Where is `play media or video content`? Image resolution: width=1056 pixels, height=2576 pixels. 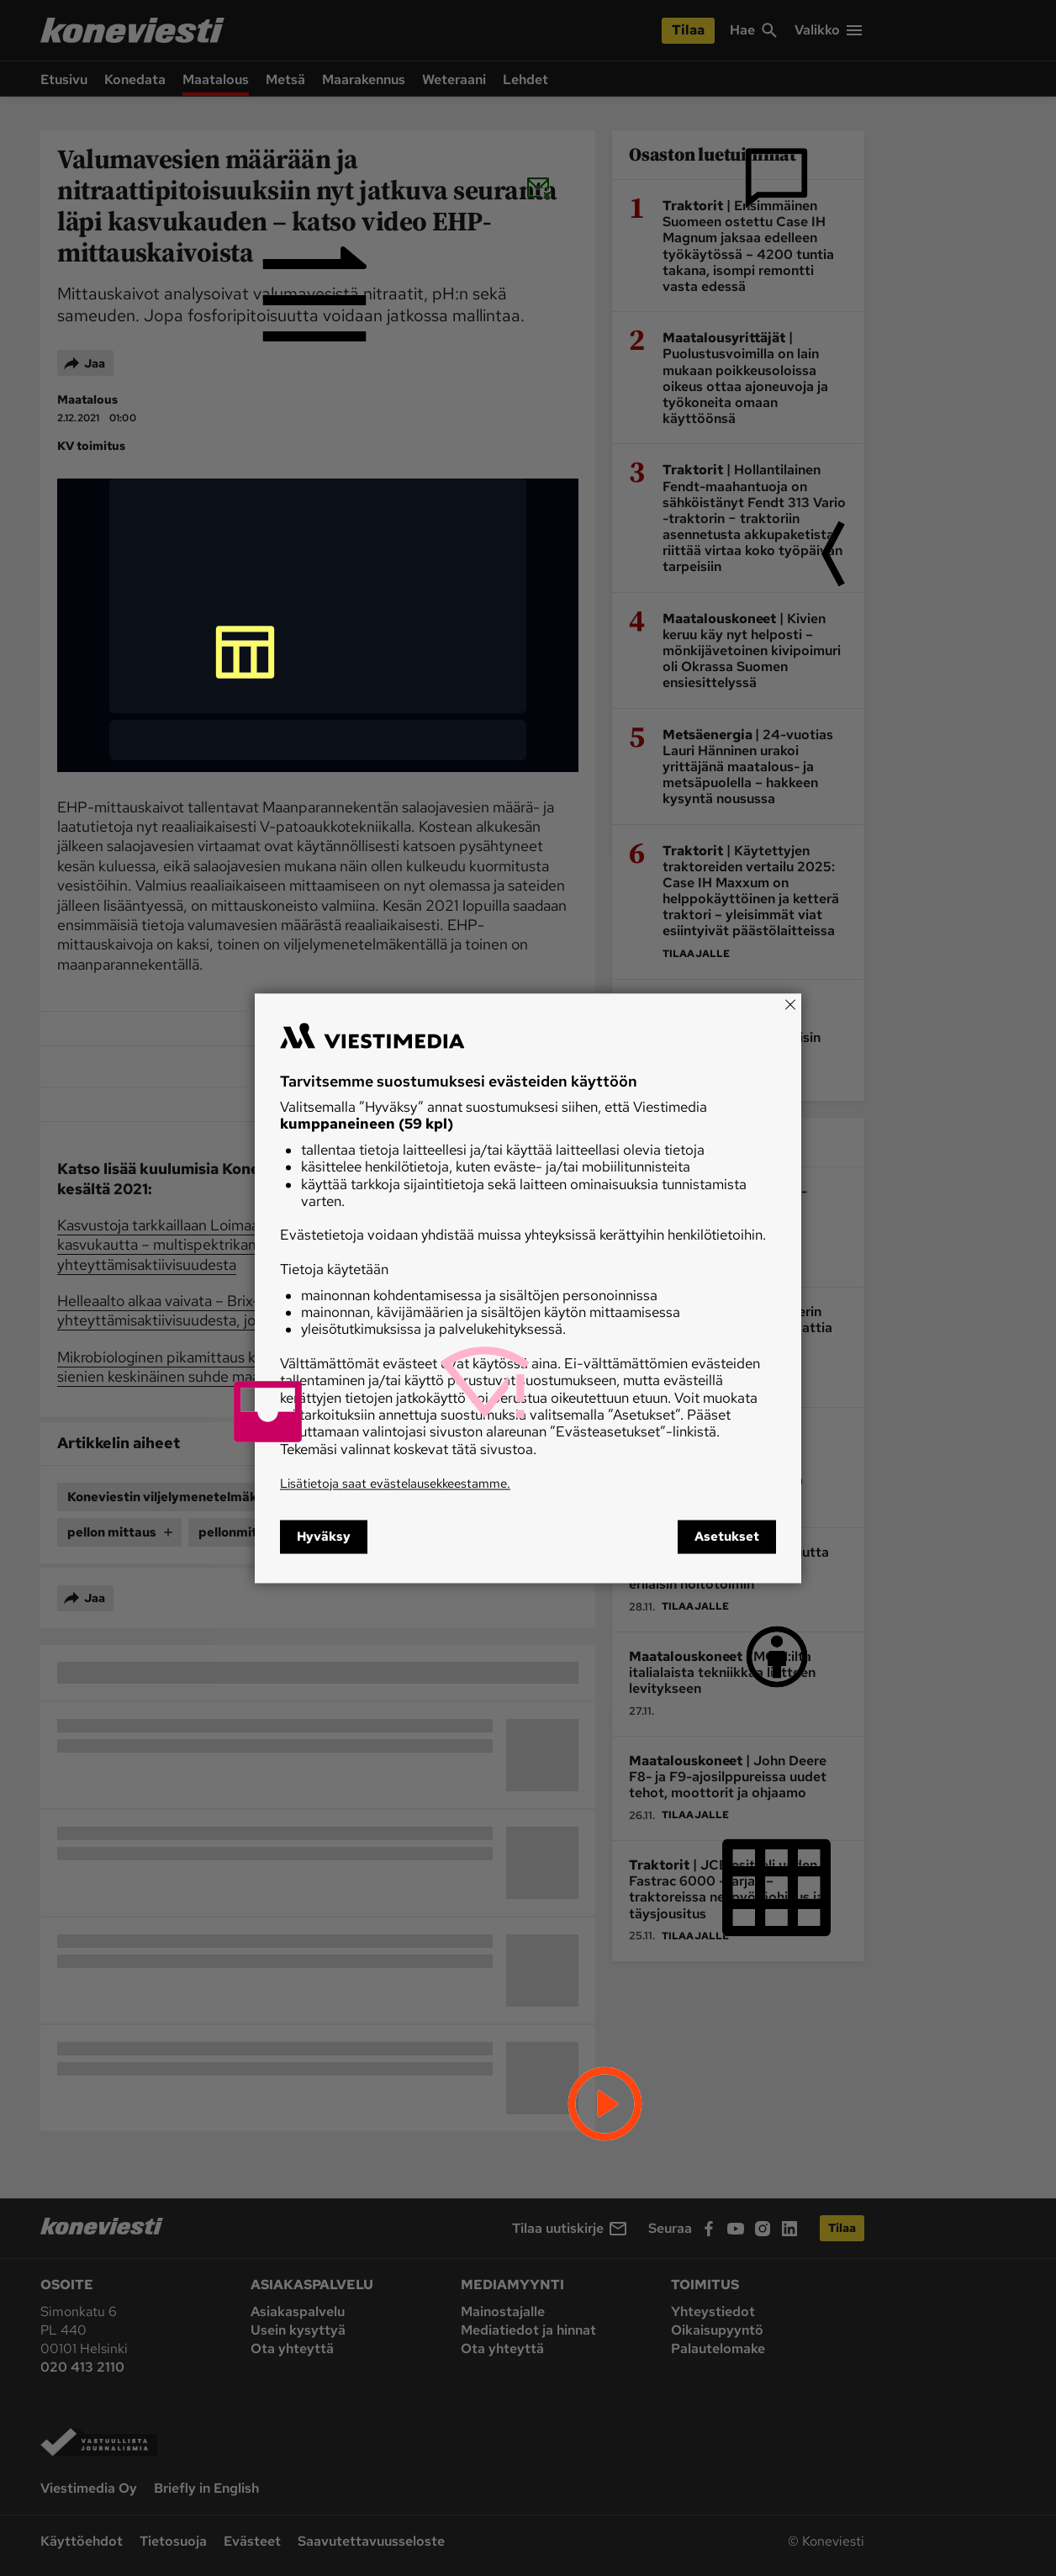
play media or video content is located at coordinates (605, 2103).